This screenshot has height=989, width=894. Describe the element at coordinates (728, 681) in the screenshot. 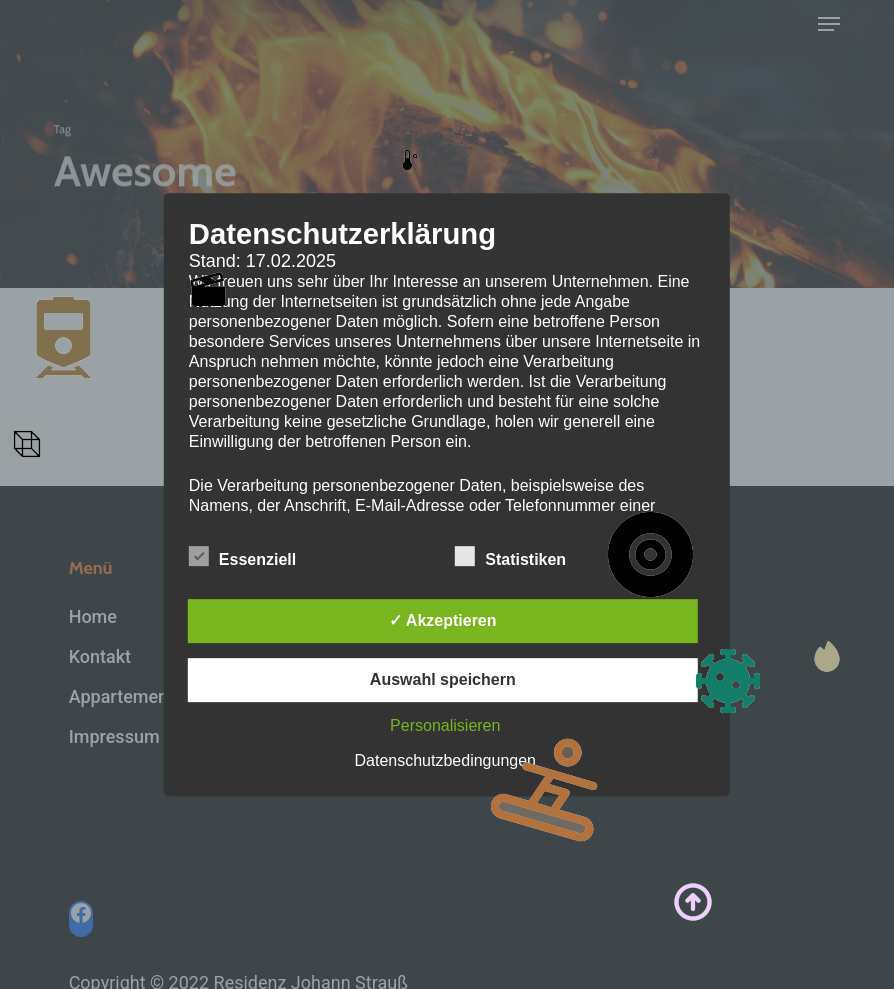

I see `indicates covid-19 related information or resources` at that location.